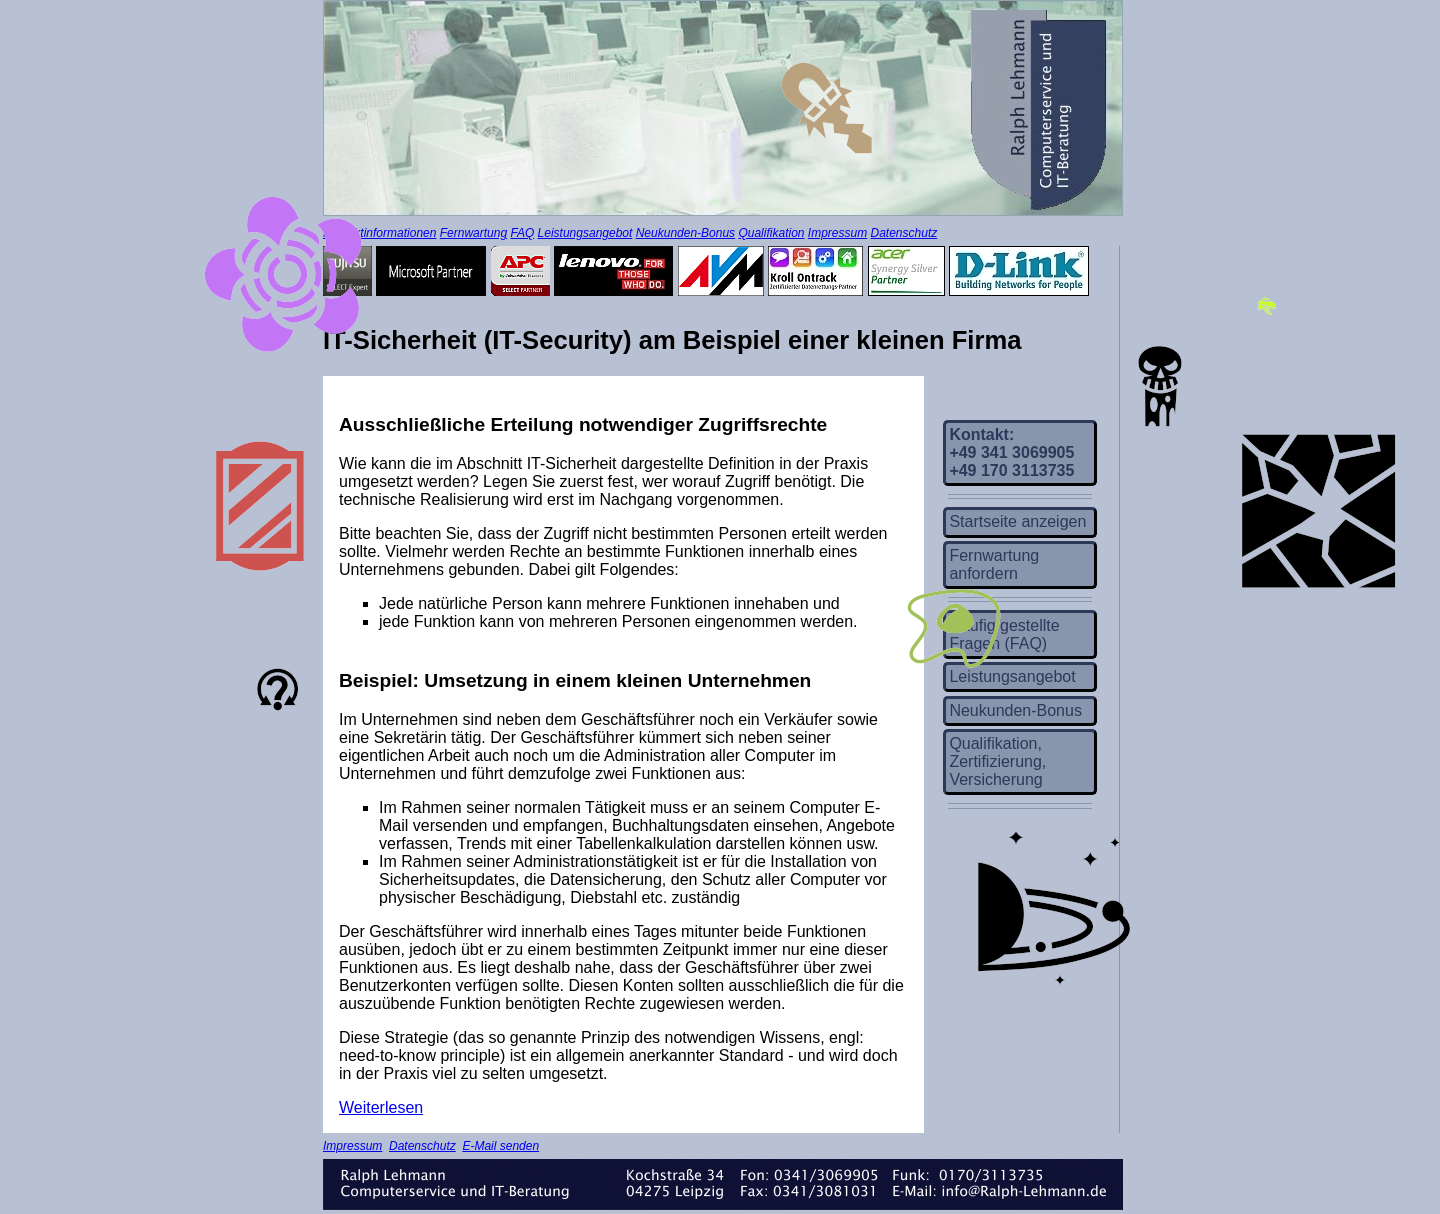 This screenshot has height=1214, width=1440. Describe the element at coordinates (1267, 306) in the screenshot. I see `select ninja velociraptor character` at that location.